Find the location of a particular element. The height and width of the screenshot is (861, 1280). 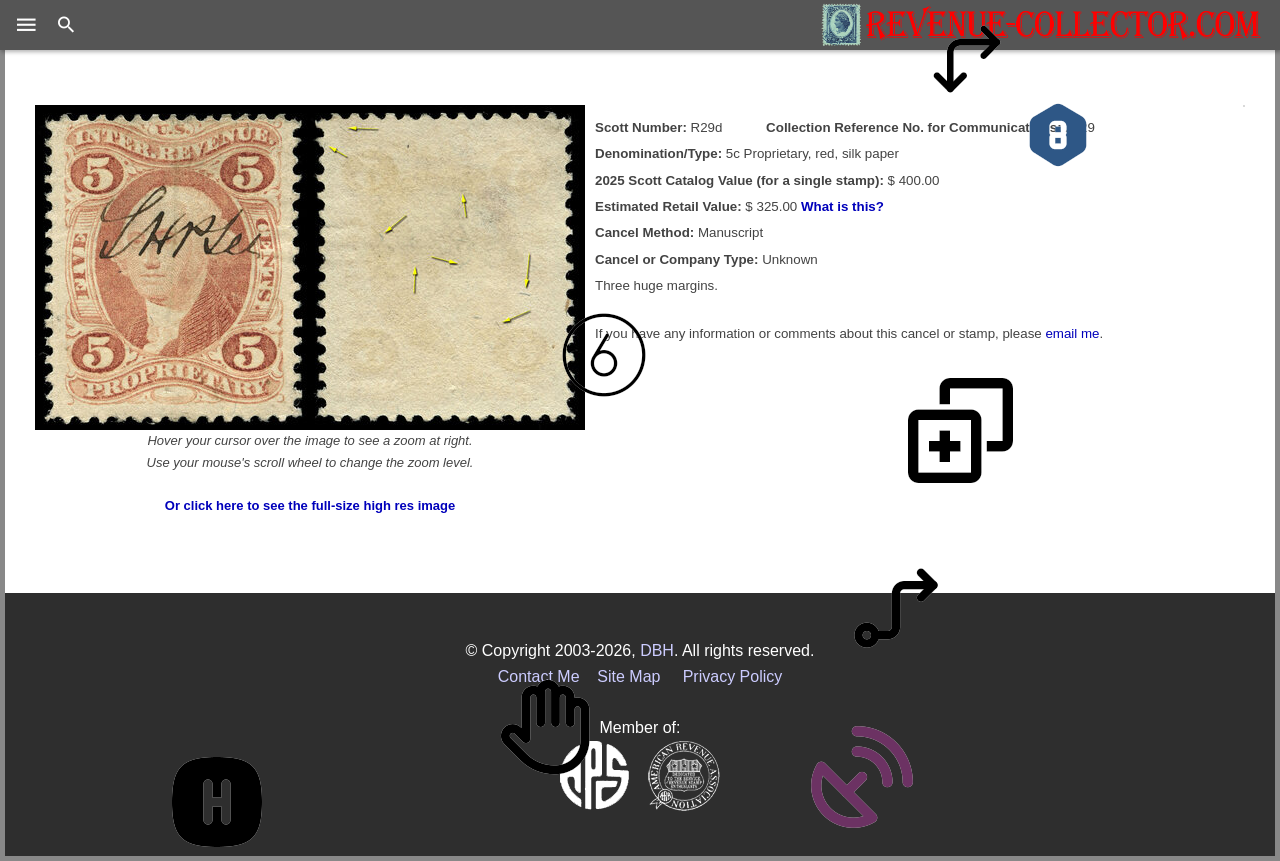

follow a guided path or tutorial is located at coordinates (896, 606).